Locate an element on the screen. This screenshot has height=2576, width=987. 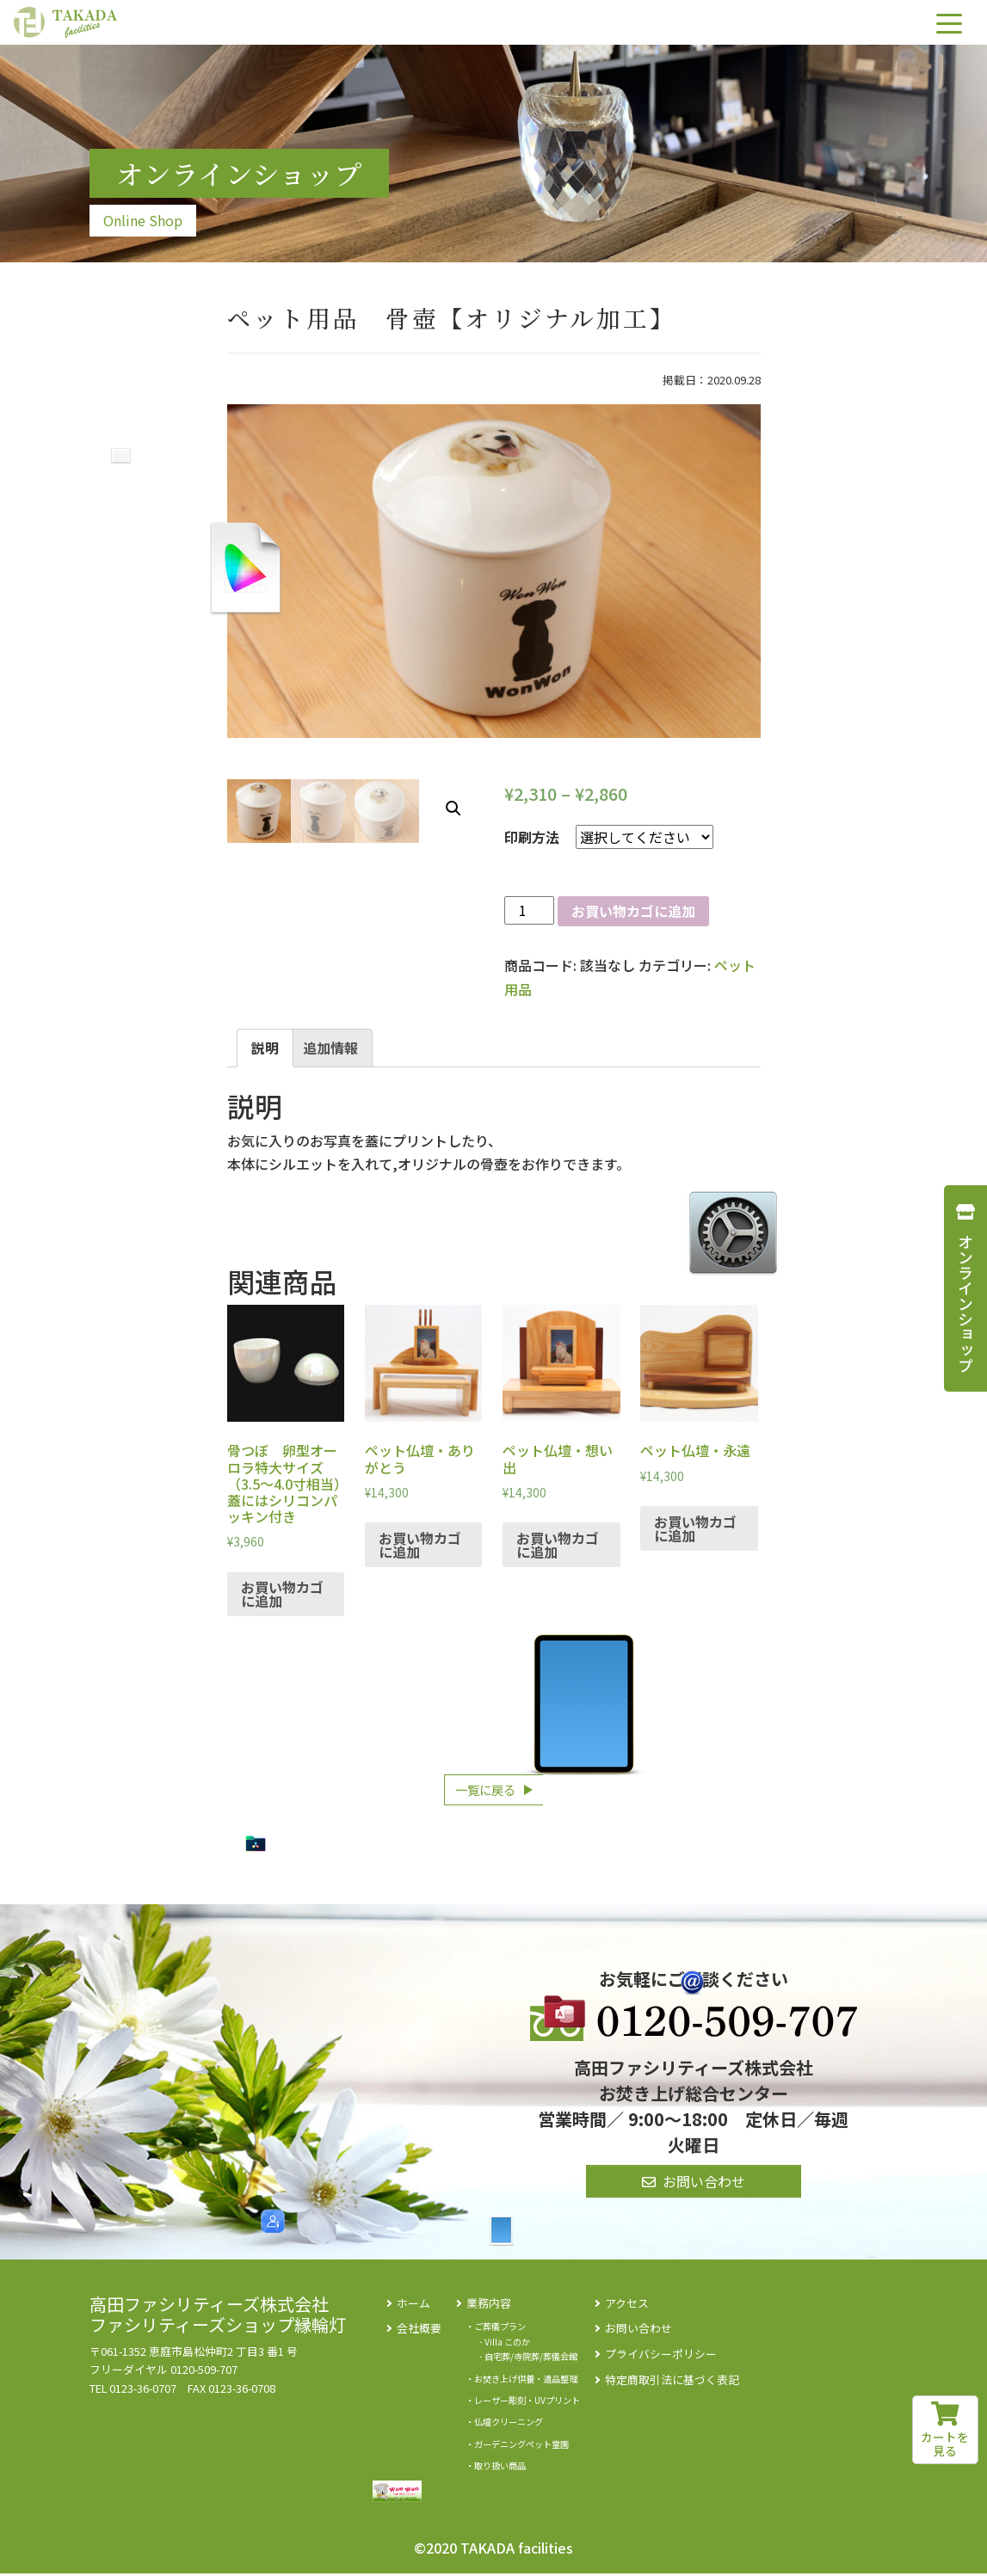
access email account settings is located at coordinates (692, 1982).